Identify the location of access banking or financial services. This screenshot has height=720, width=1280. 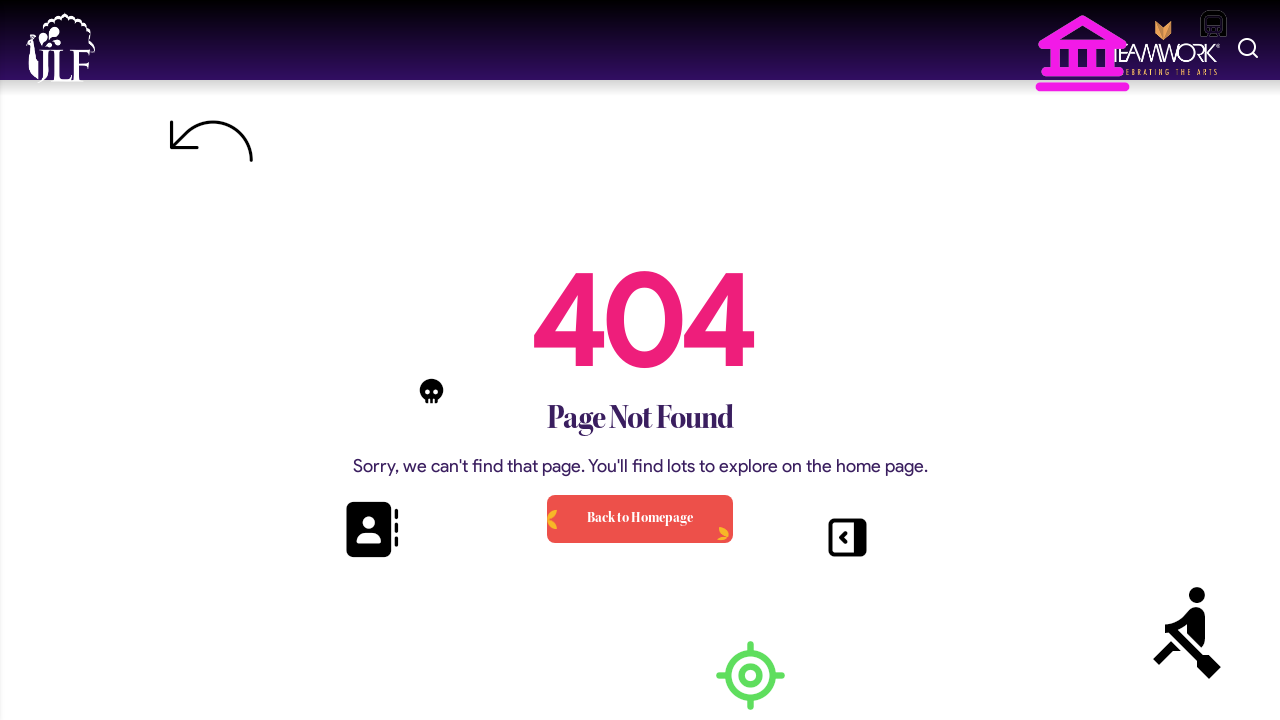
(1082, 56).